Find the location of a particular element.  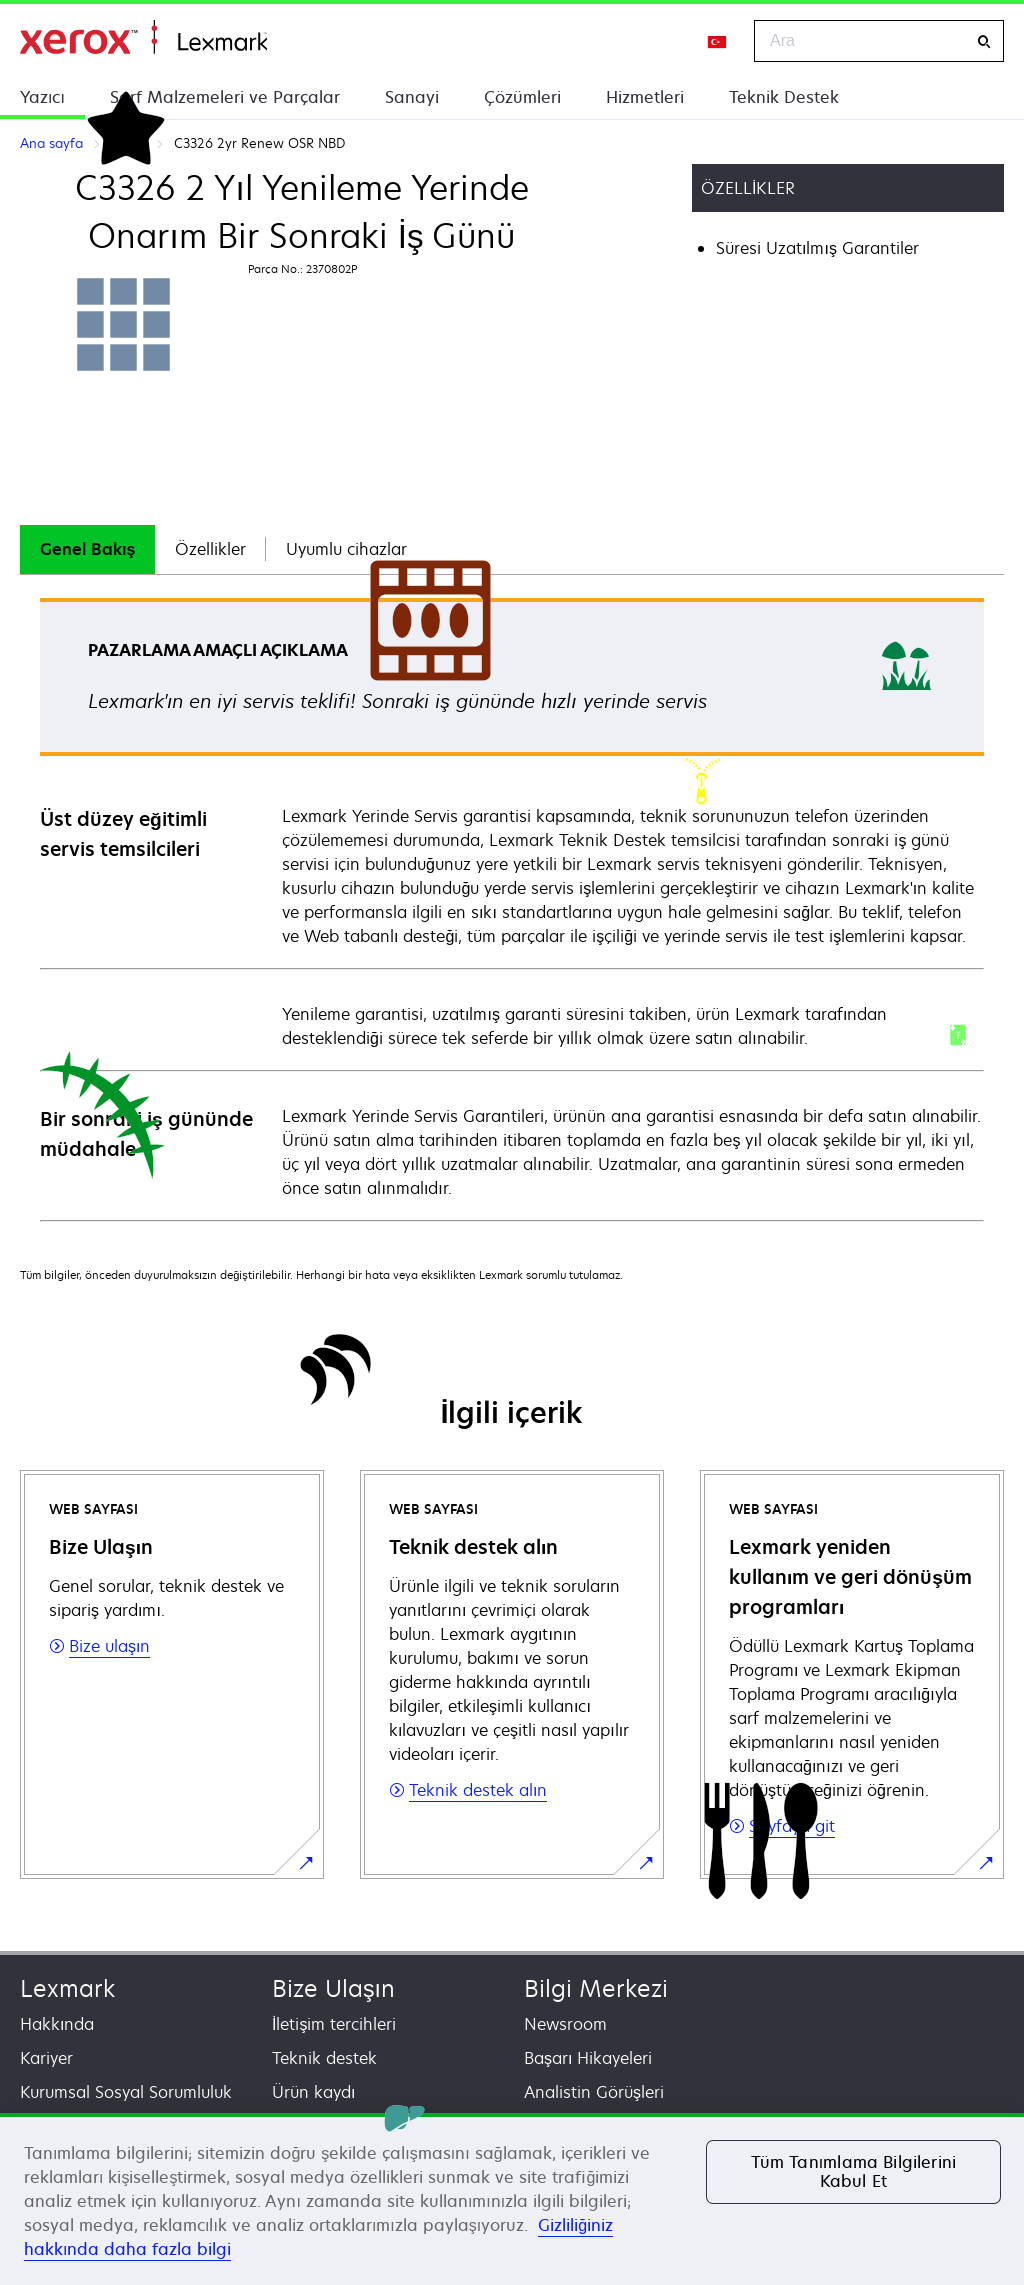

compress or zip files together is located at coordinates (701, 781).